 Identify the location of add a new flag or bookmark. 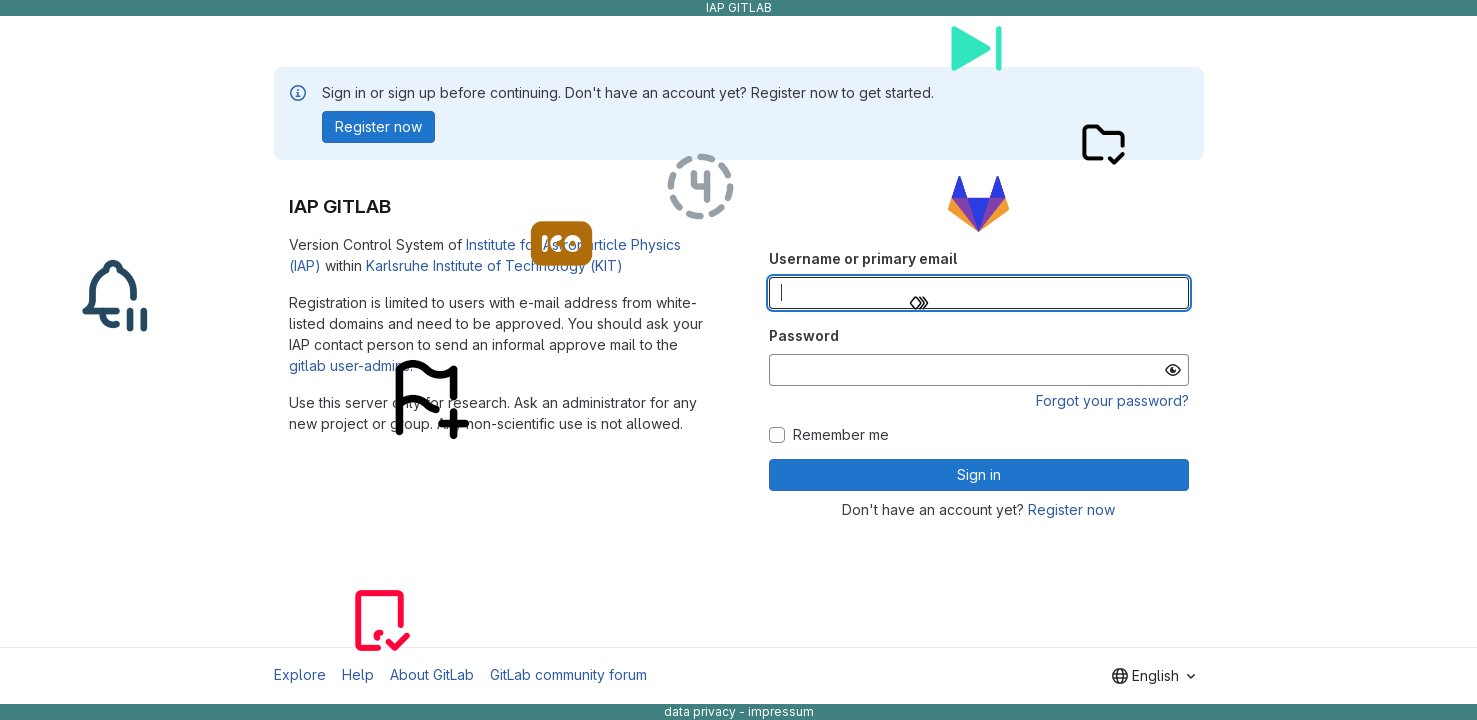
(426, 396).